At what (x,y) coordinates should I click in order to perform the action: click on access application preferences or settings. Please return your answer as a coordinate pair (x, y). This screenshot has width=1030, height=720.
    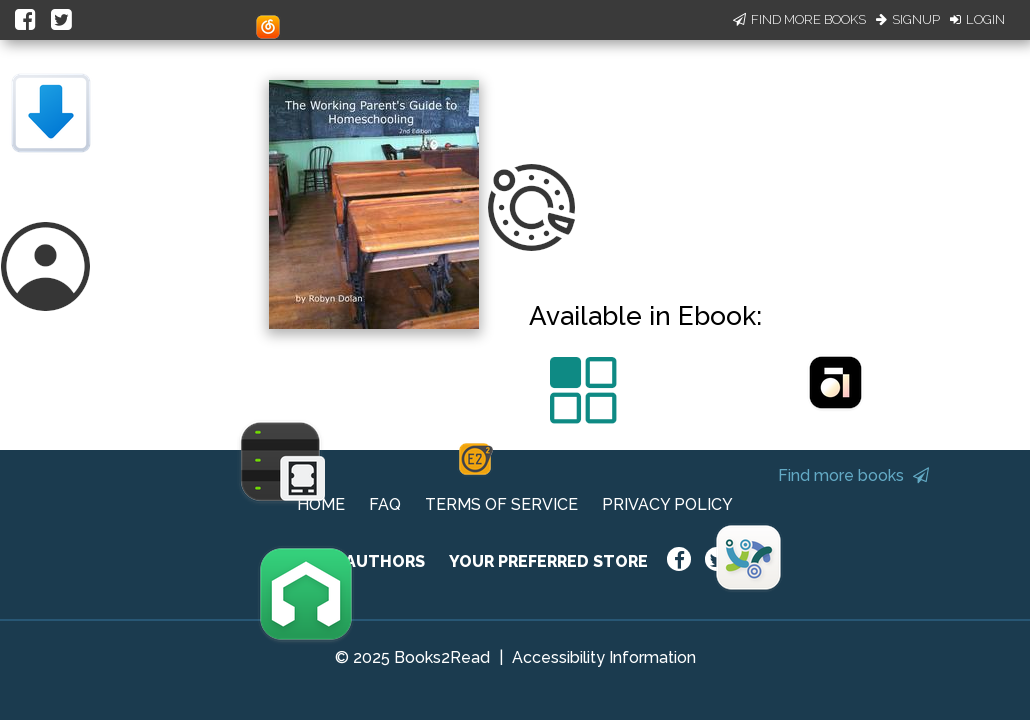
    Looking at the image, I should click on (585, 392).